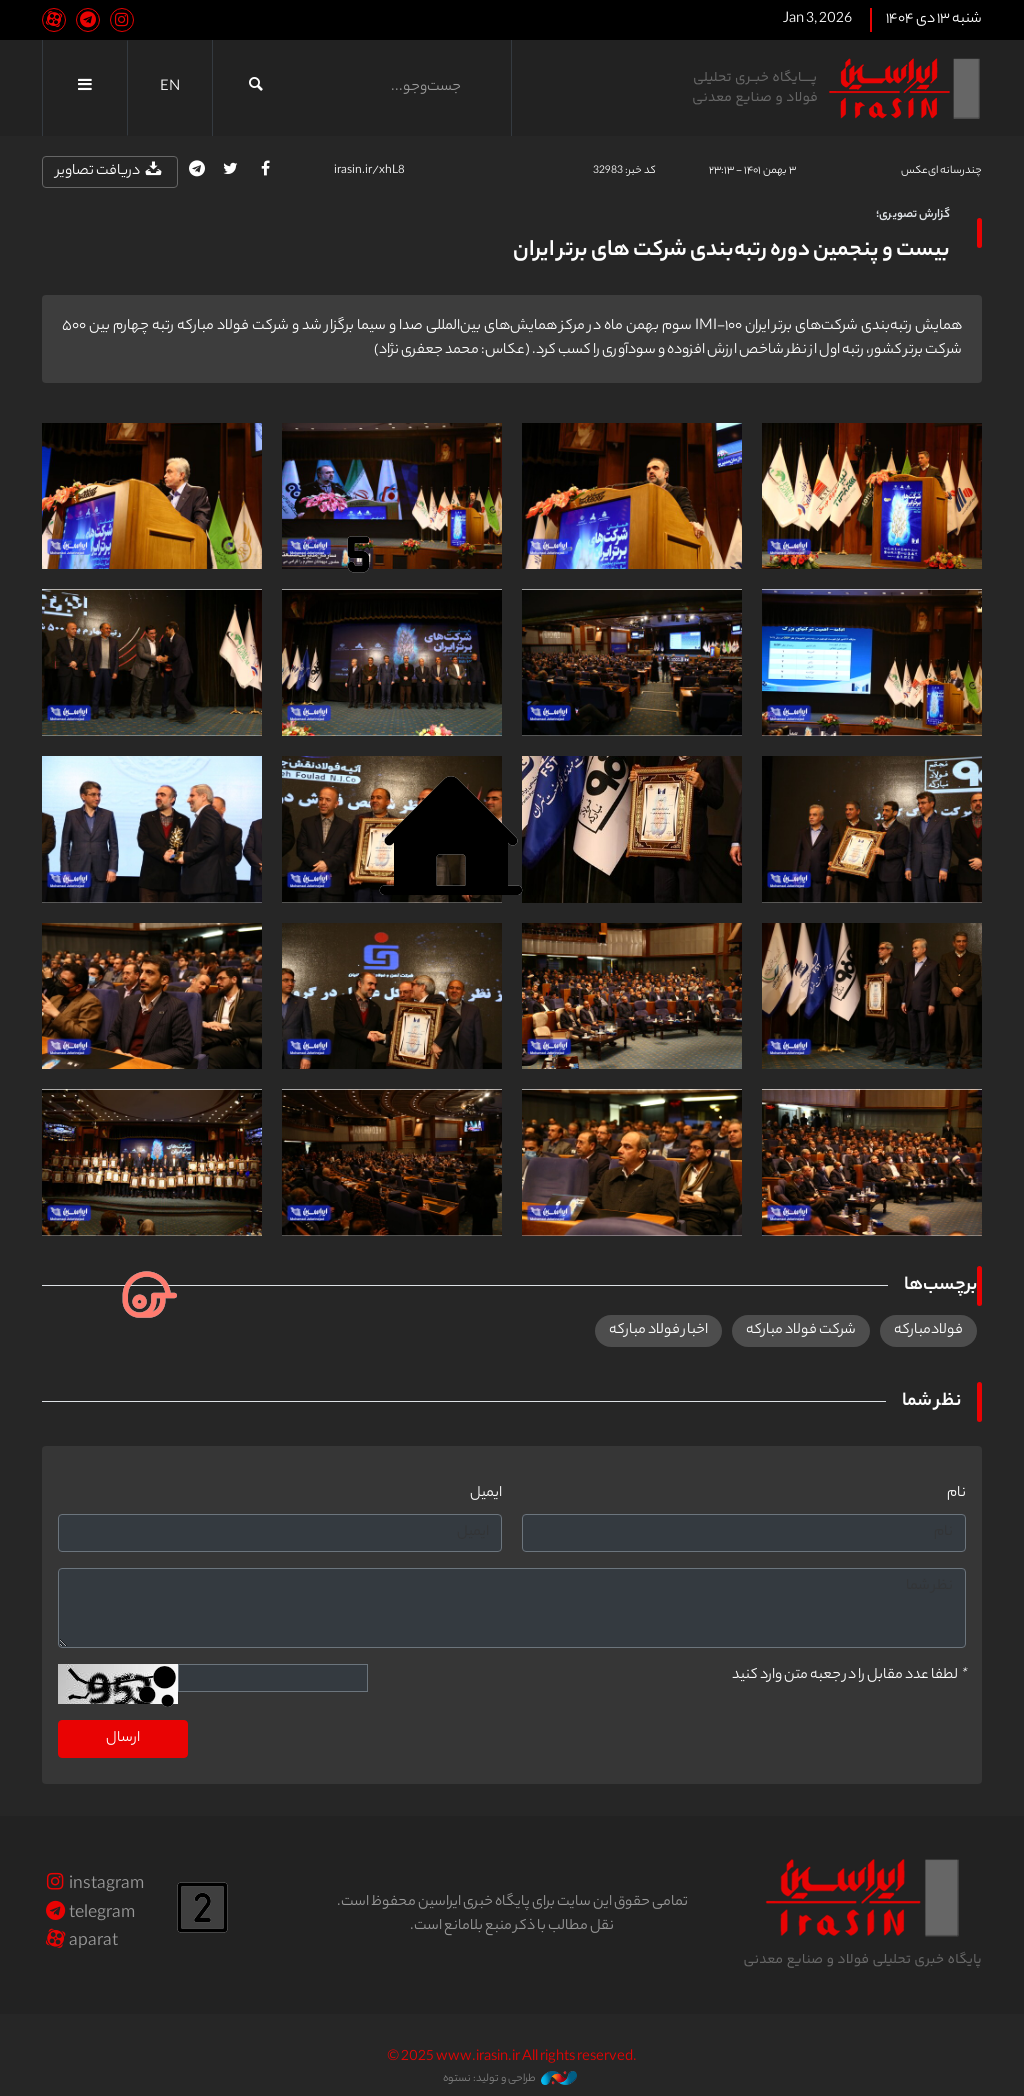 The width and height of the screenshot is (1024, 2096). What do you see at coordinates (358, 554) in the screenshot?
I see `indicates step 5 in a multi-step process` at bounding box center [358, 554].